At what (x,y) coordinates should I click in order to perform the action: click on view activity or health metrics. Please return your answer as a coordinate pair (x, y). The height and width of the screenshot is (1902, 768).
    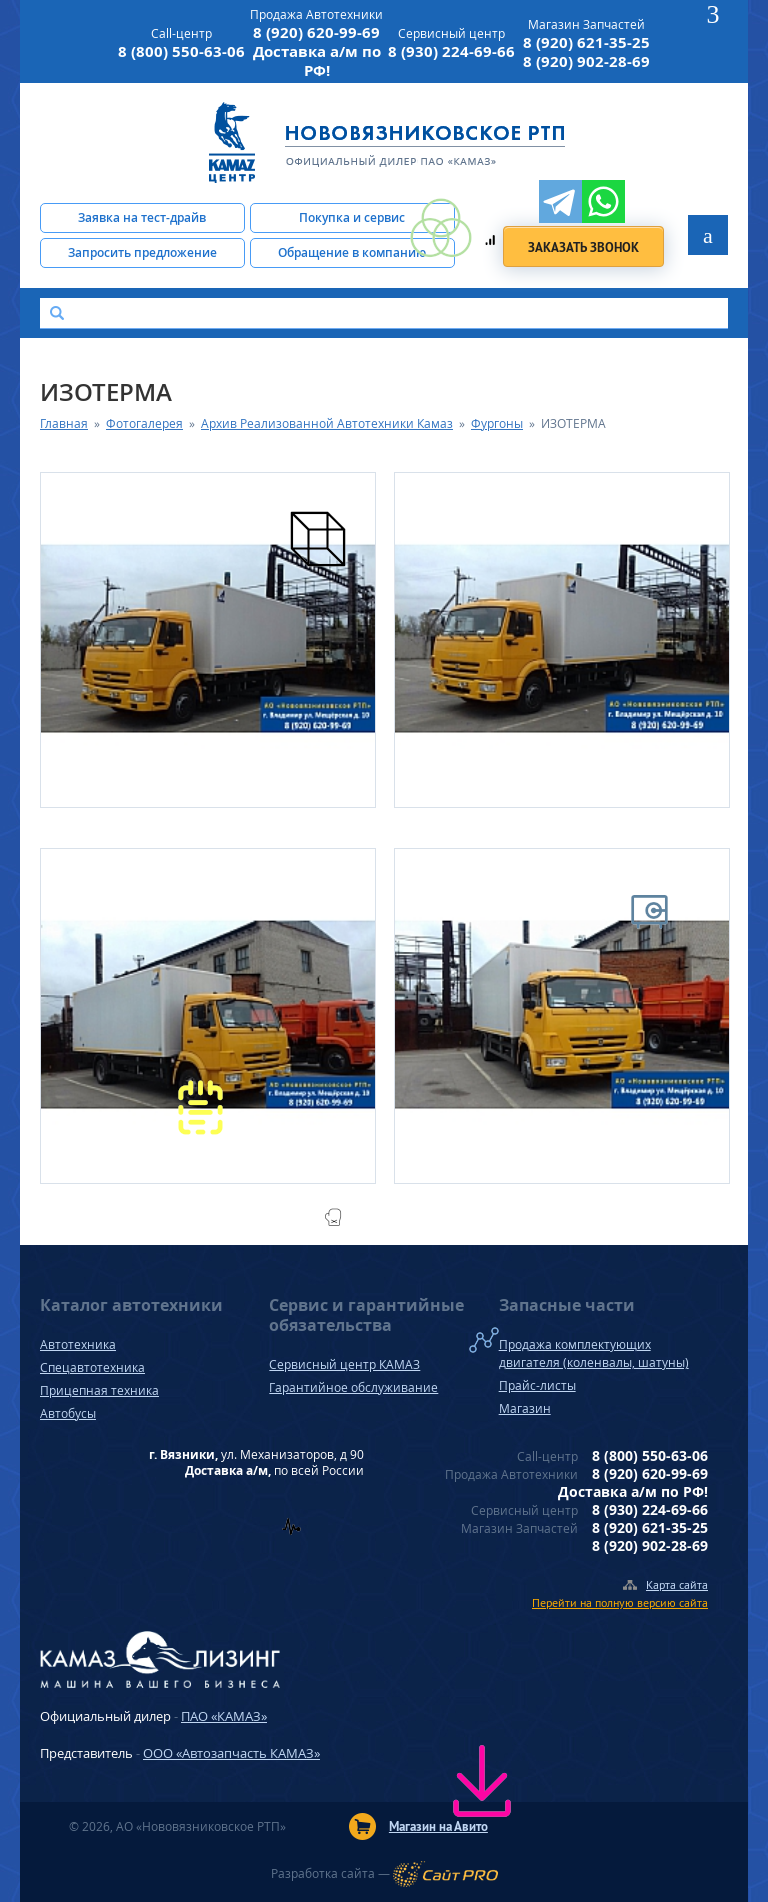
    Looking at the image, I should click on (291, 1526).